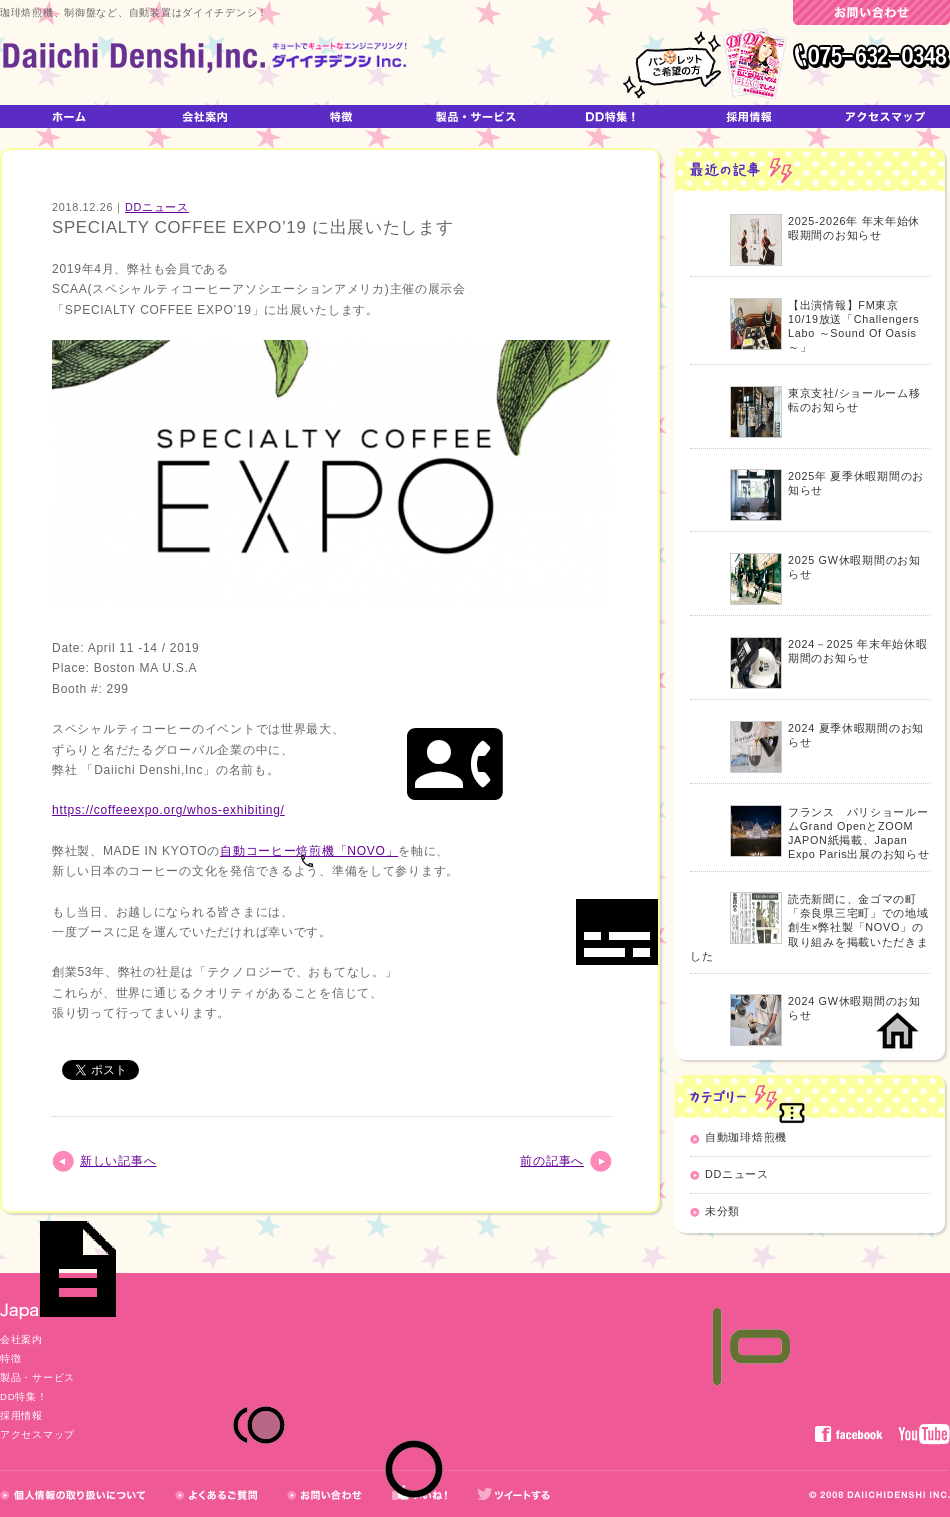 The image size is (950, 1517). I want to click on align selected elements to the left, so click(751, 1346).